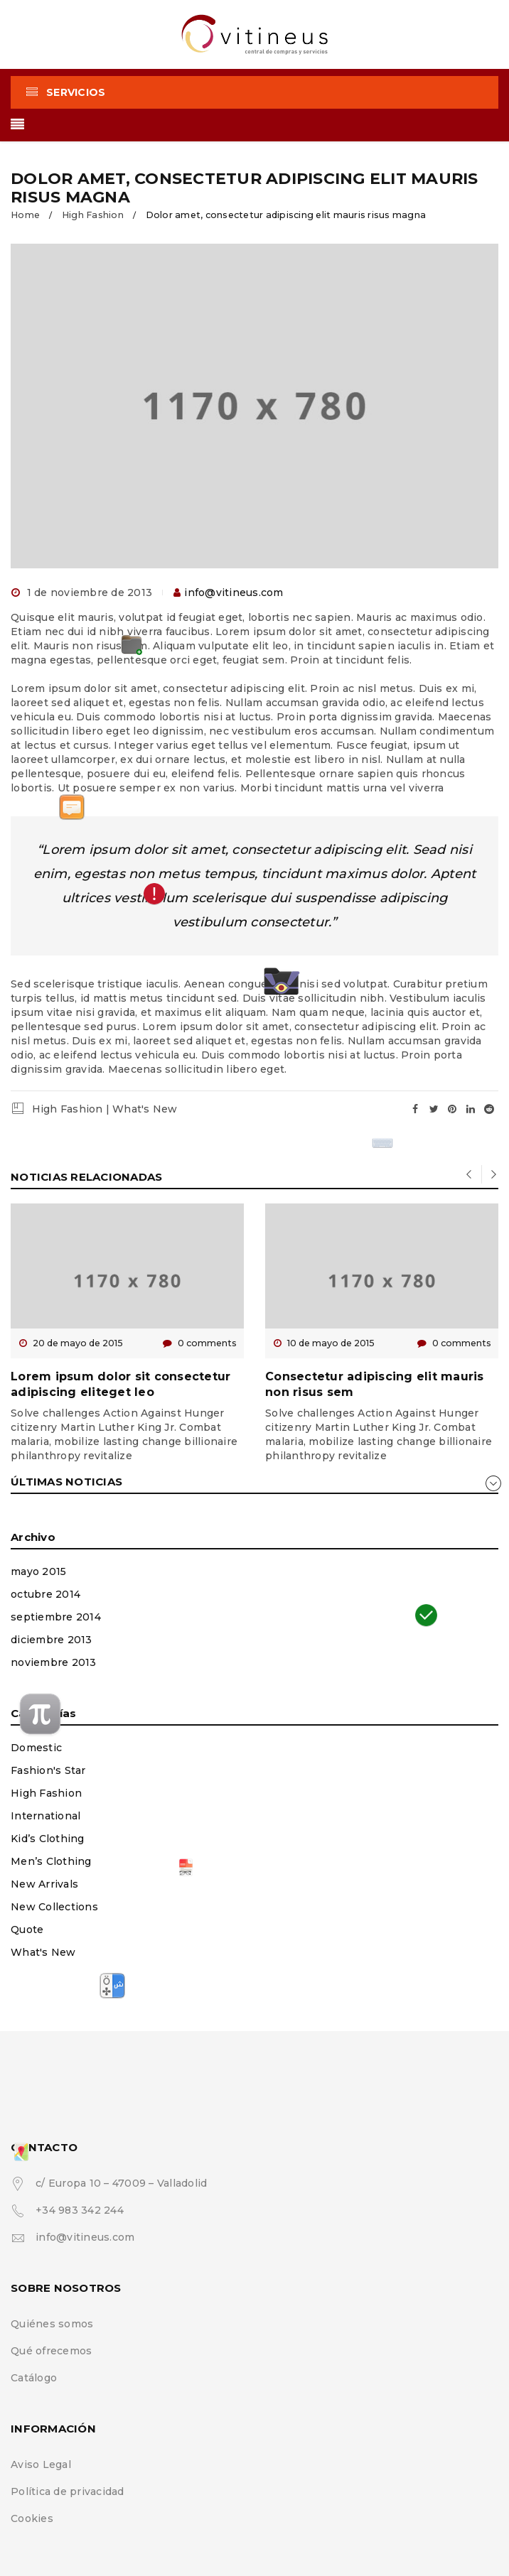 The image size is (509, 2576). Describe the element at coordinates (186, 1867) in the screenshot. I see `open papers app for reading and organizing documents` at that location.